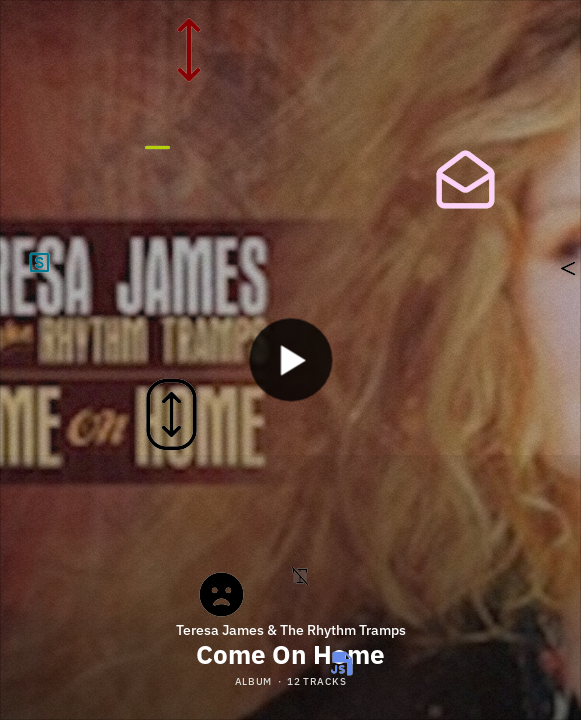 The image size is (581, 720). What do you see at coordinates (342, 663) in the screenshot?
I see `javascript file type indicator` at bounding box center [342, 663].